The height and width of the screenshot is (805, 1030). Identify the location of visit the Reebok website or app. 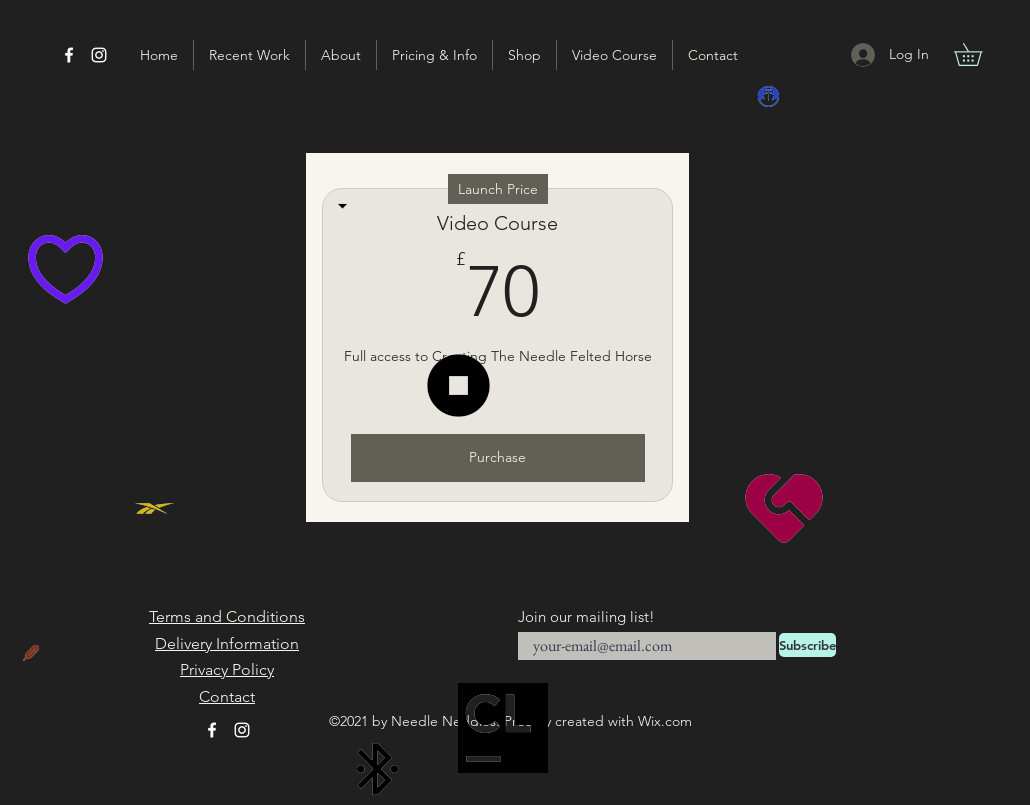
(154, 508).